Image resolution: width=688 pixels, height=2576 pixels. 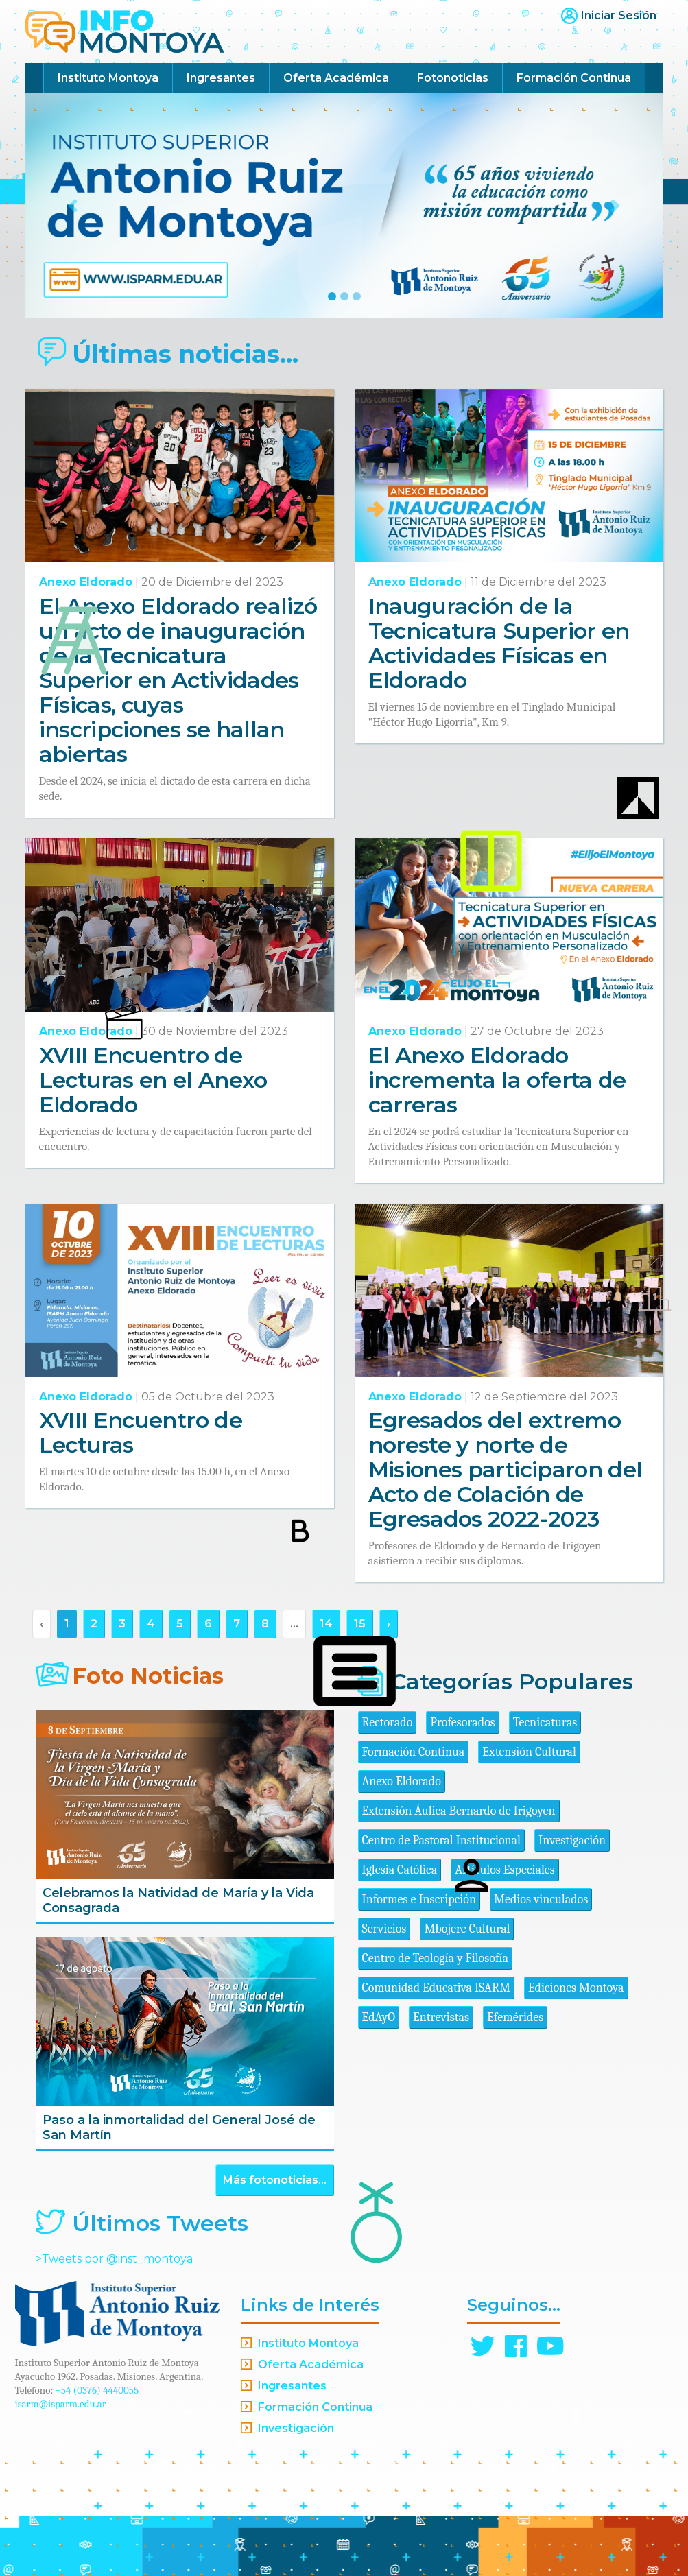 I want to click on apply bold formatting to selected text, so click(x=300, y=1531).